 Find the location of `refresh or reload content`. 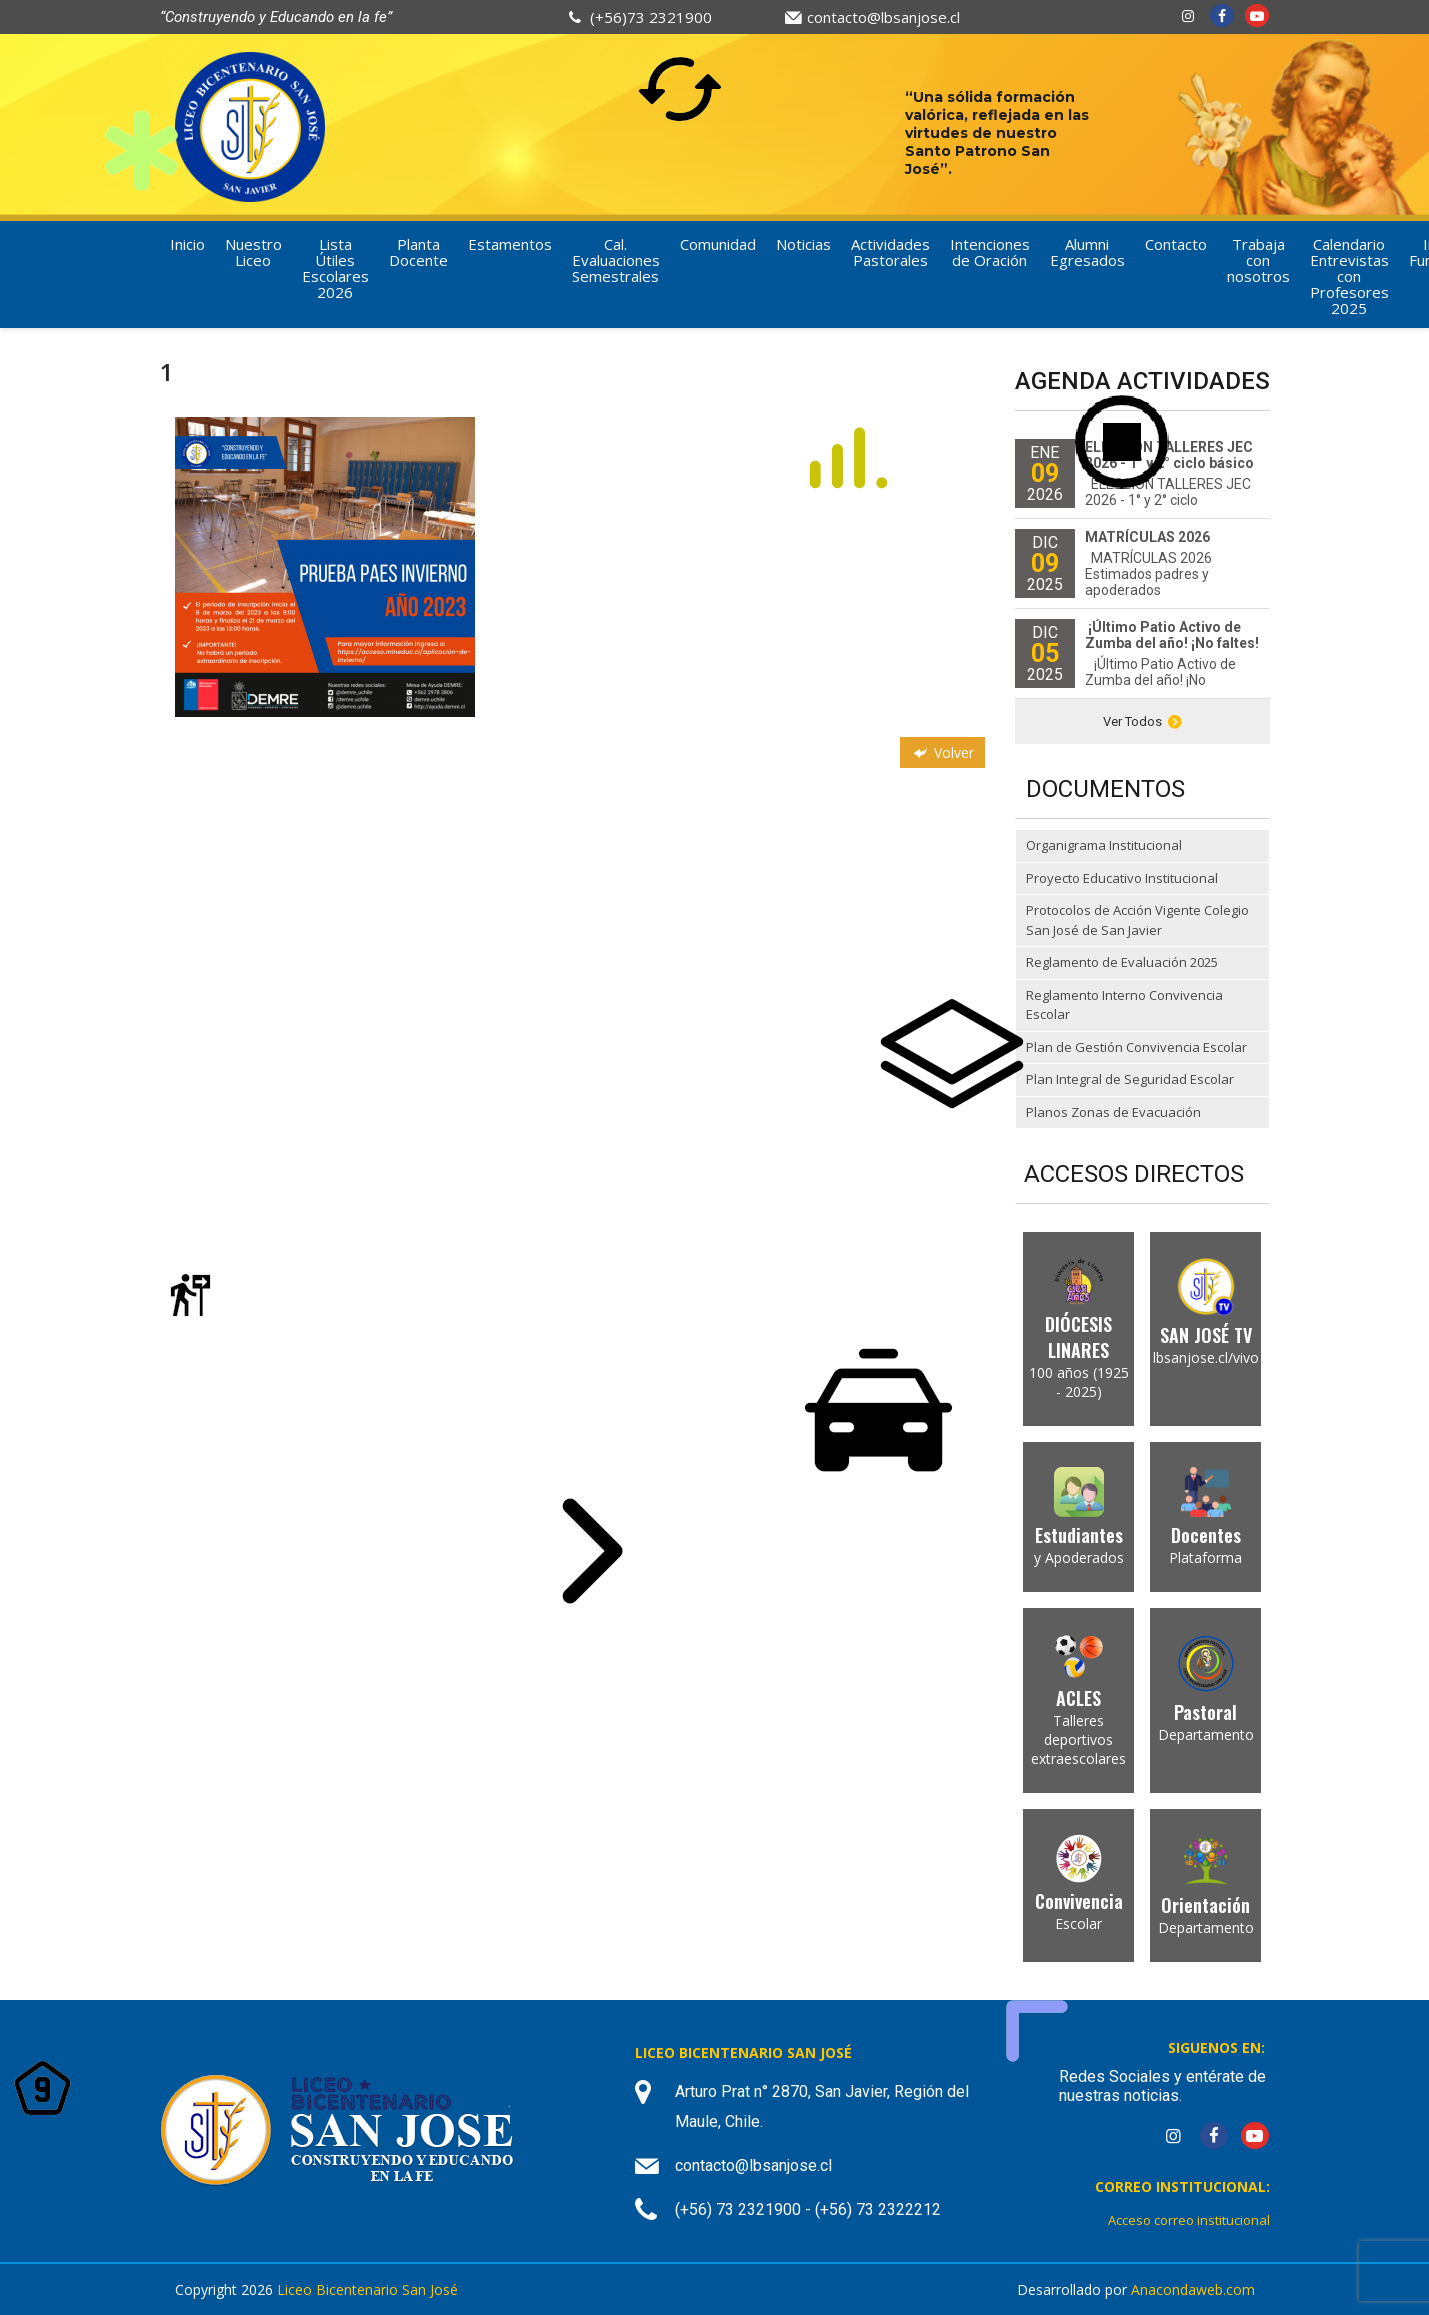

refresh or reload content is located at coordinates (680, 89).